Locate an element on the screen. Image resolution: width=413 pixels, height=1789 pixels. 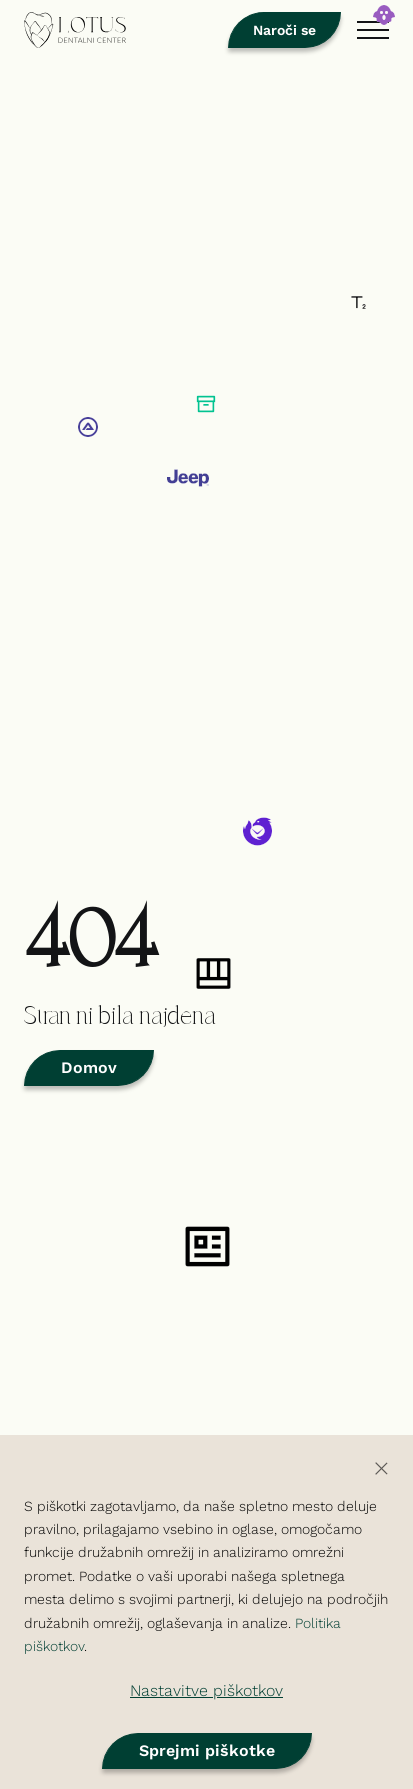
format text as subscript is located at coordinates (358, 302).